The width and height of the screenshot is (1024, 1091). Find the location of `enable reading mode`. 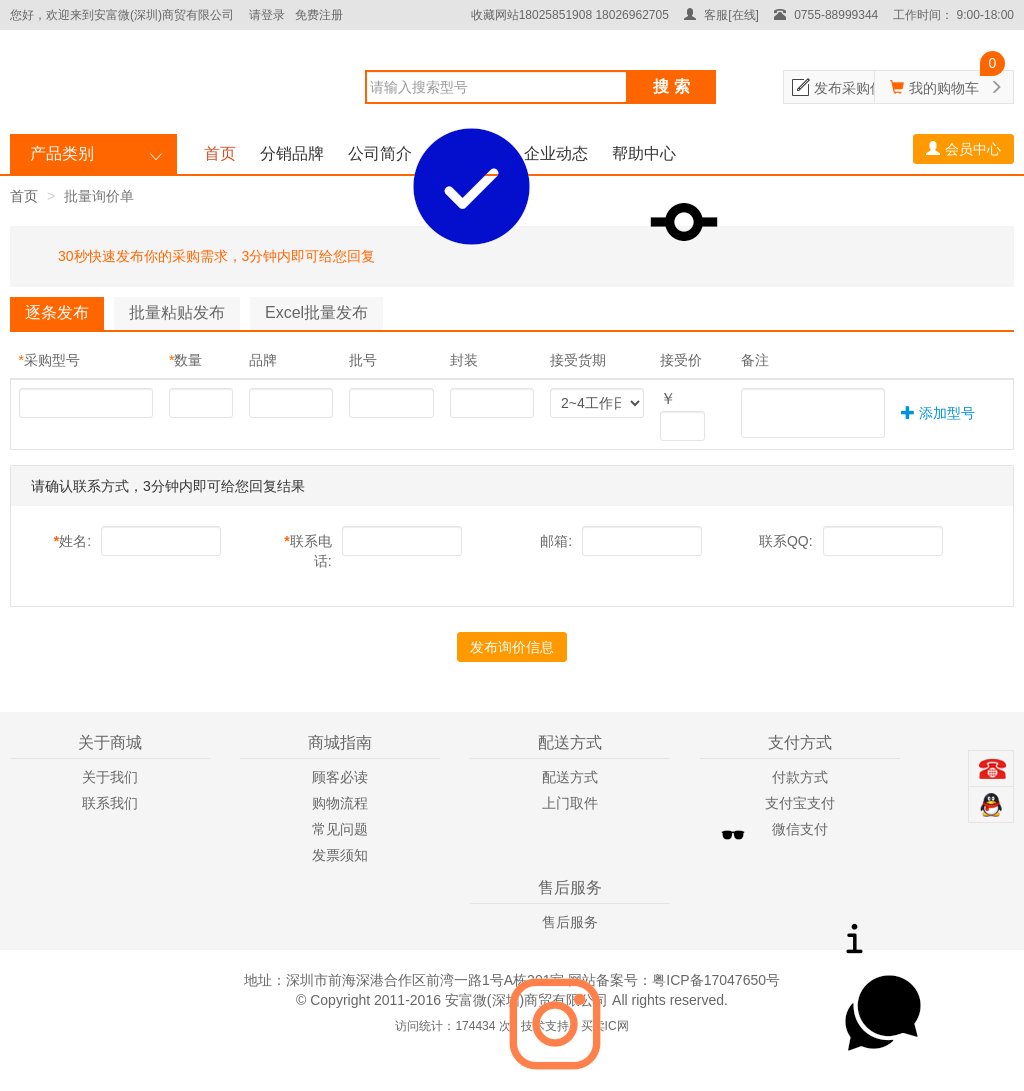

enable reading mode is located at coordinates (733, 835).